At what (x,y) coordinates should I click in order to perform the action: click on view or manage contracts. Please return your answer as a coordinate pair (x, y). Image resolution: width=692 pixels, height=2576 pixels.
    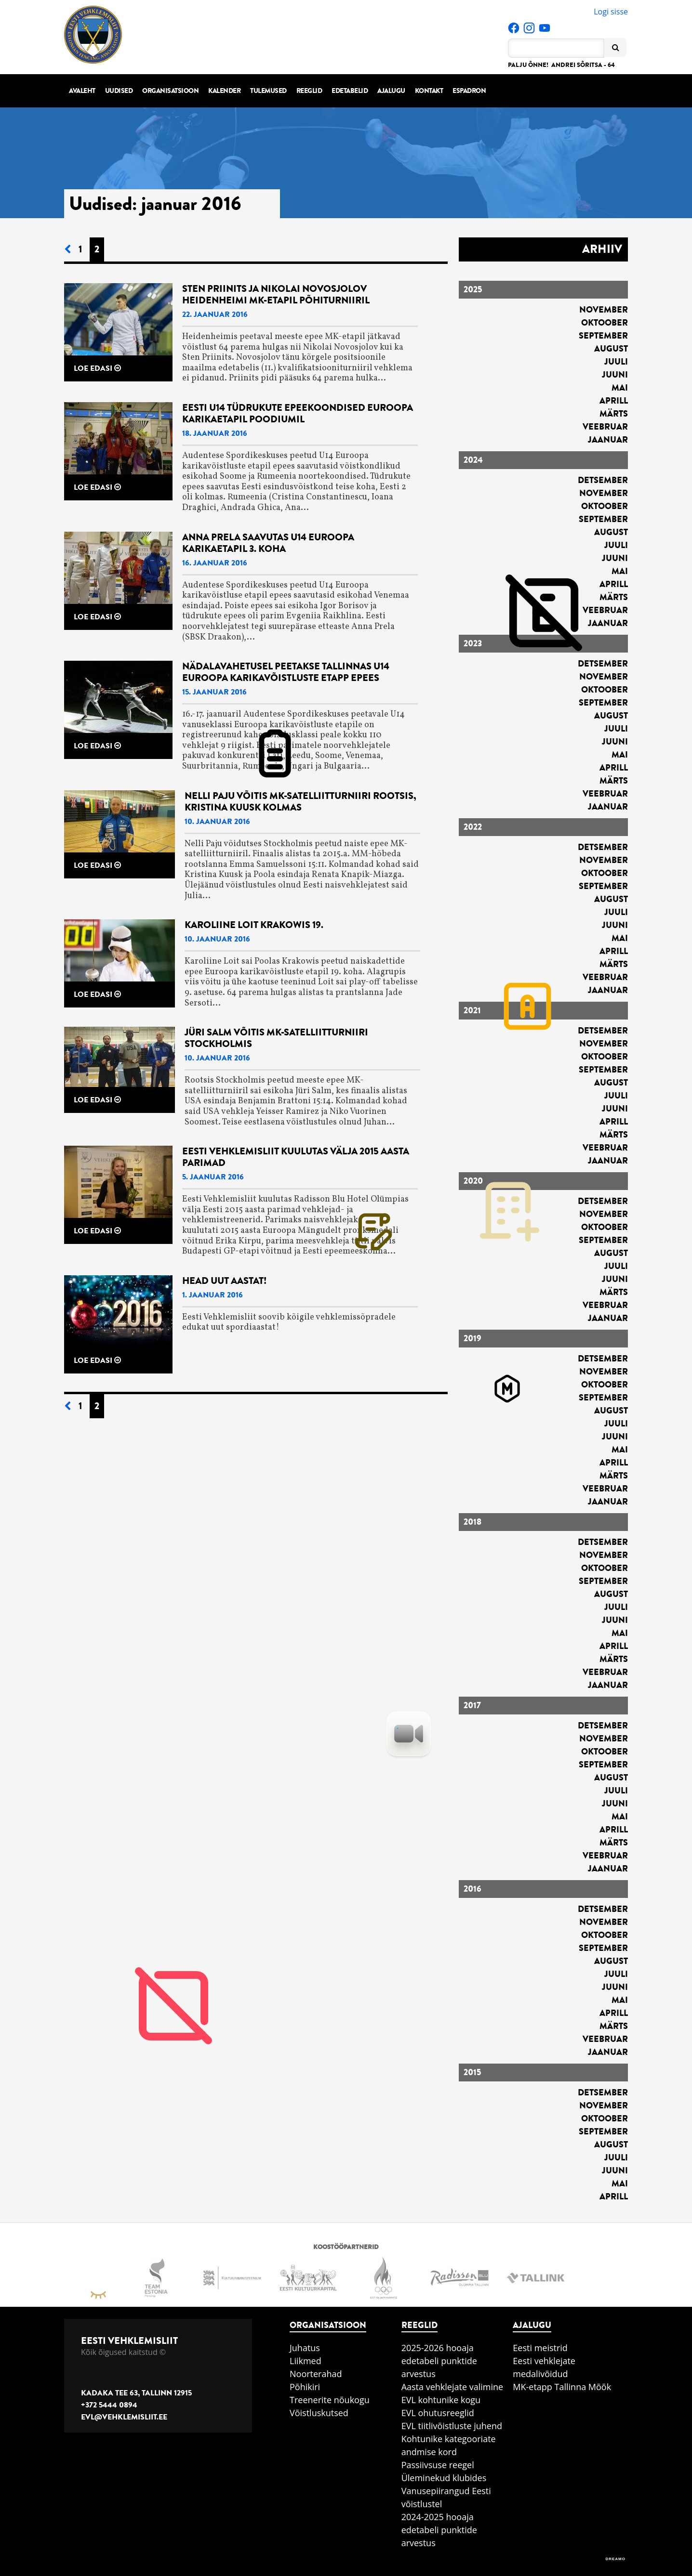
    Looking at the image, I should click on (373, 1231).